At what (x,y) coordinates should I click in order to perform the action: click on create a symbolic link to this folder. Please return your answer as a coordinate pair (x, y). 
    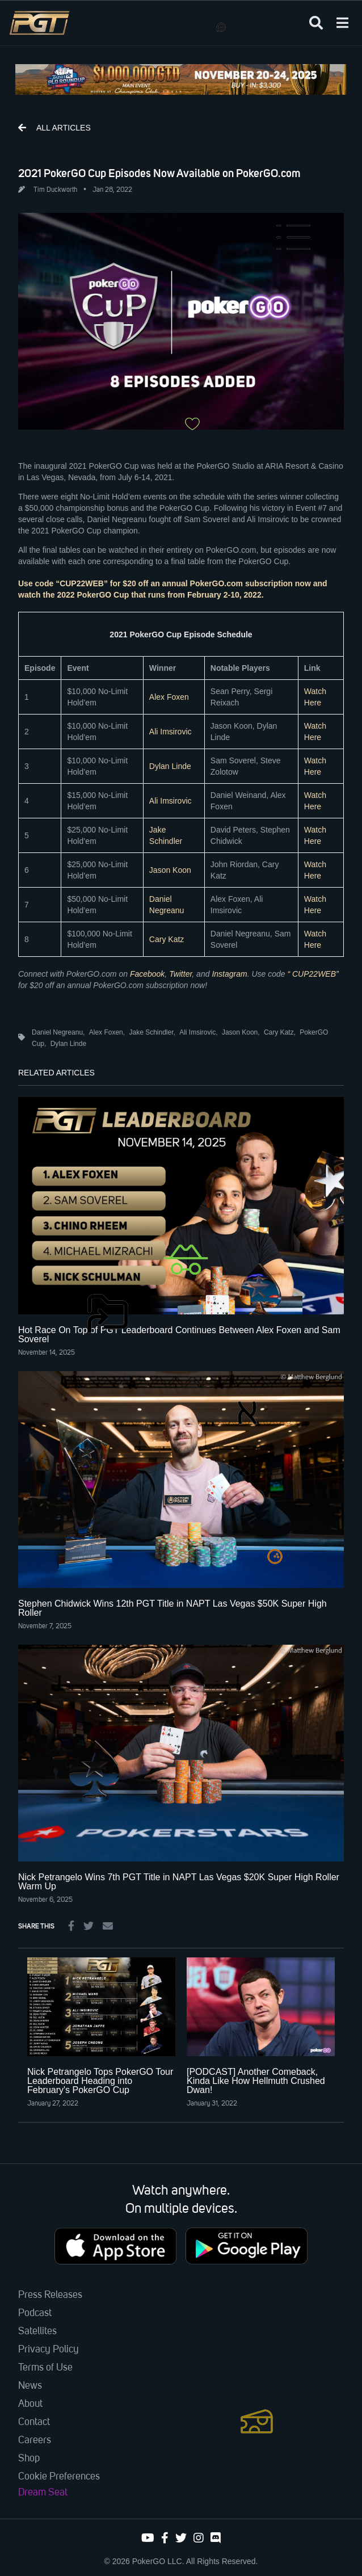
    Looking at the image, I should click on (108, 1313).